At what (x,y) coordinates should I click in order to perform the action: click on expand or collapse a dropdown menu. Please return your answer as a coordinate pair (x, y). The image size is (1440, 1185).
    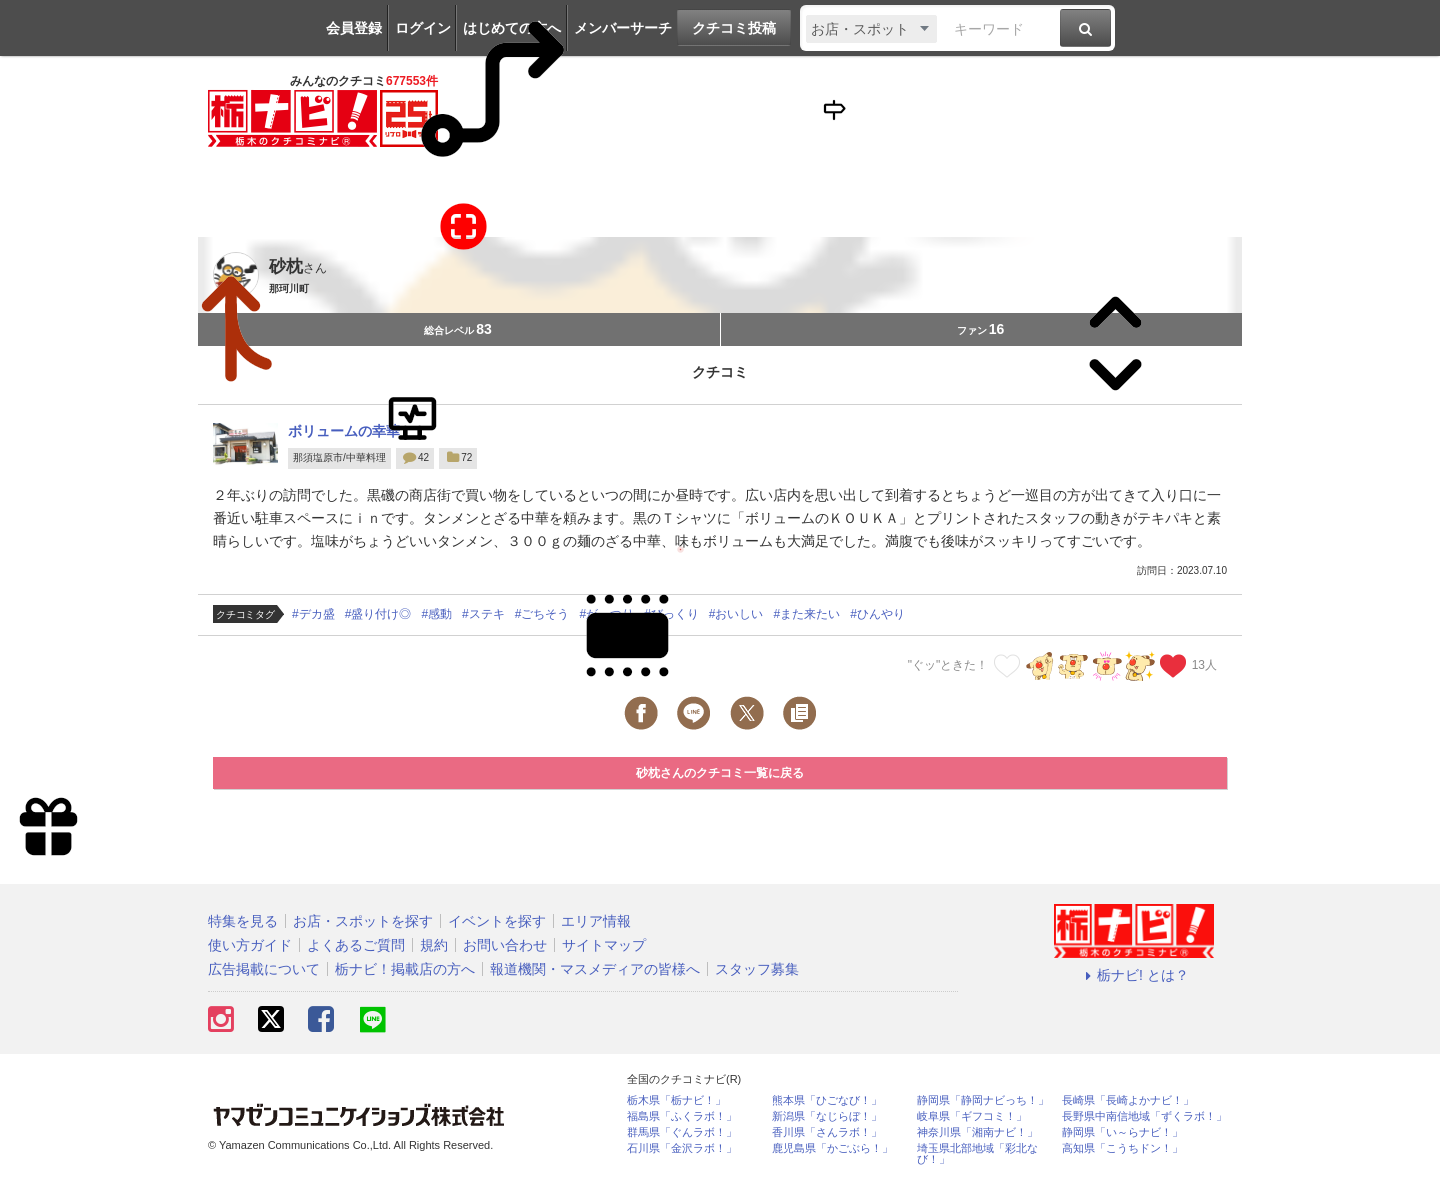
    Looking at the image, I should click on (1115, 343).